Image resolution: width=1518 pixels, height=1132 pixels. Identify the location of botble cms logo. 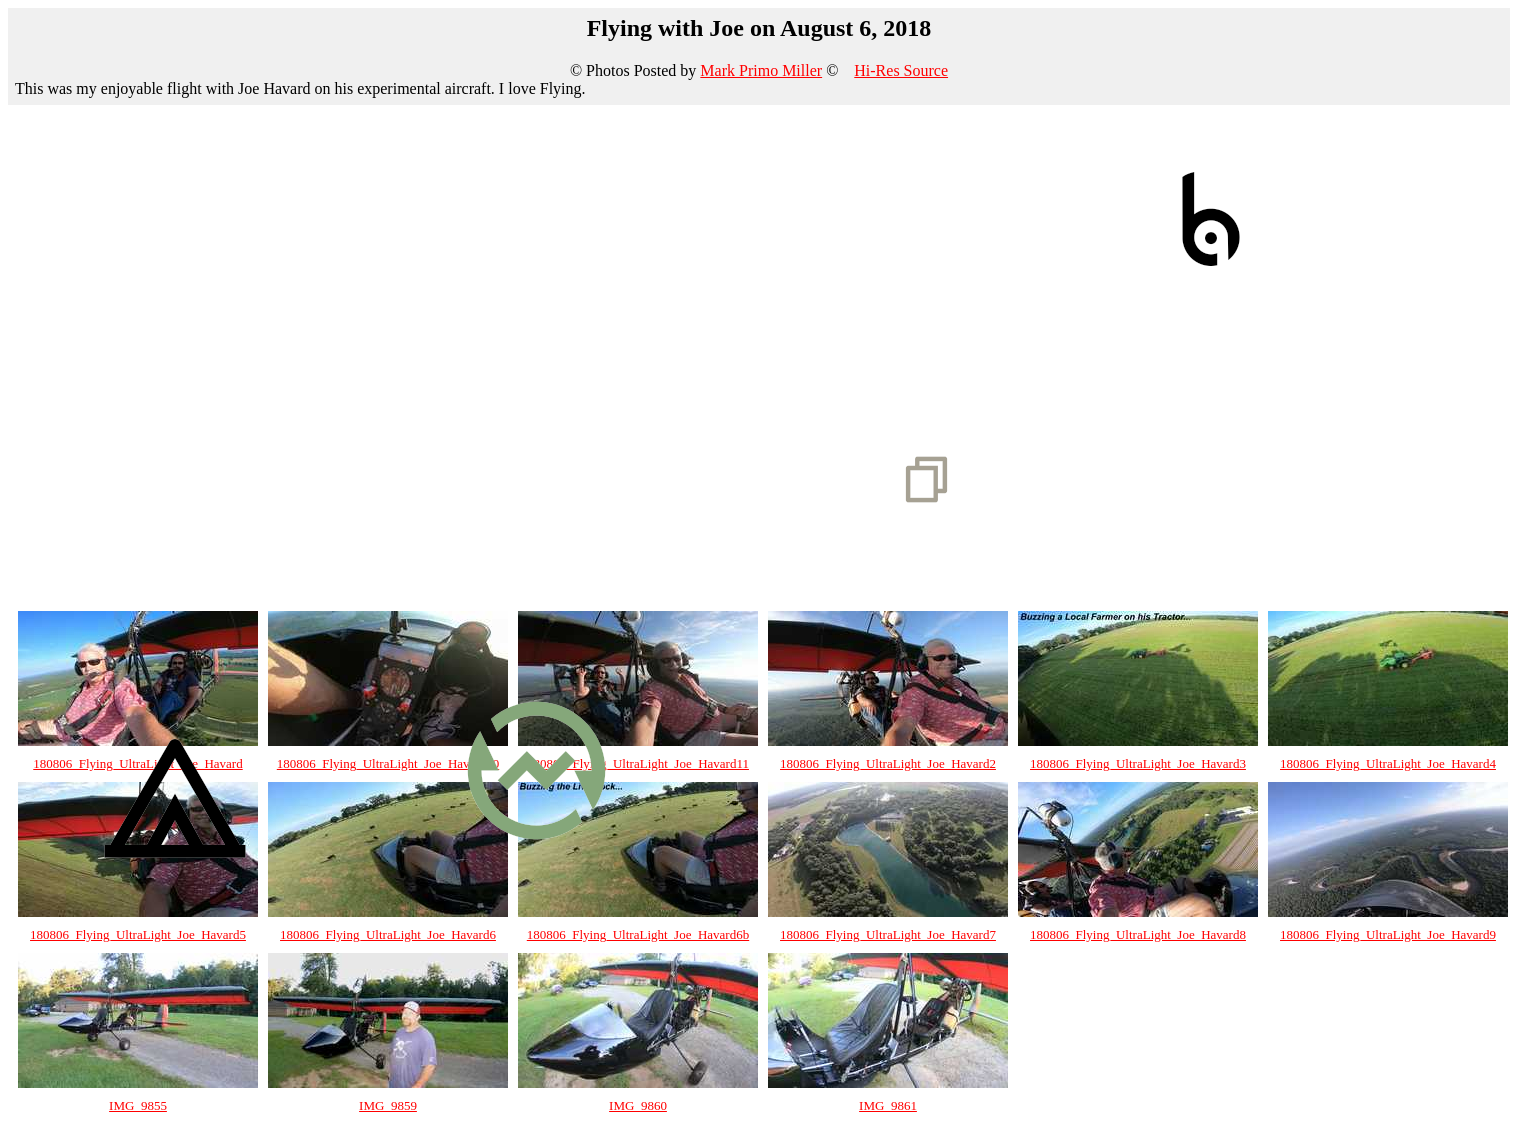
(1211, 219).